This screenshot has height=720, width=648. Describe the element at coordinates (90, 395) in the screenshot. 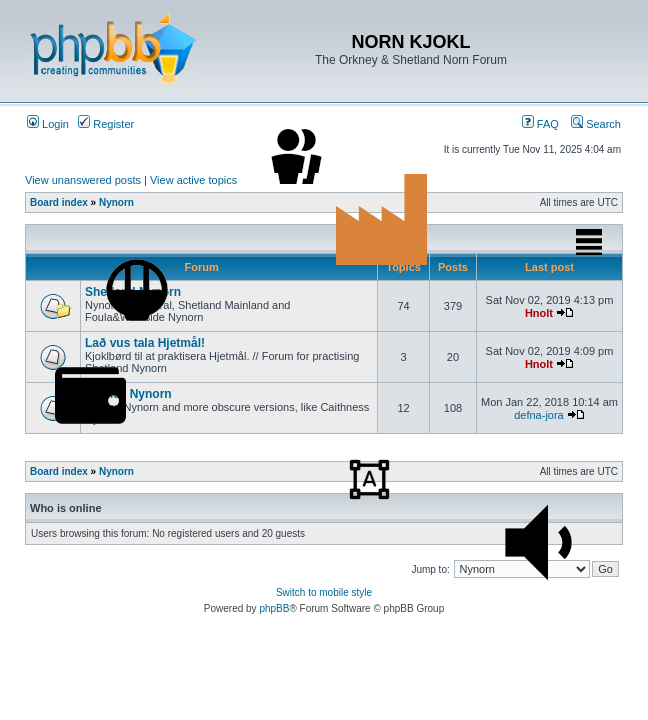

I see `access your wallet or payment methods` at that location.